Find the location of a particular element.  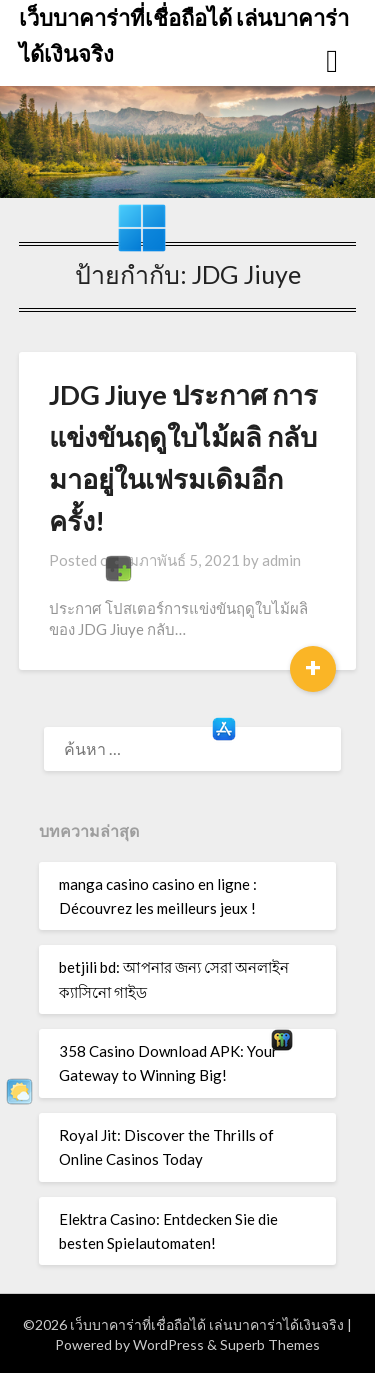

open the passwords app is located at coordinates (282, 1040).